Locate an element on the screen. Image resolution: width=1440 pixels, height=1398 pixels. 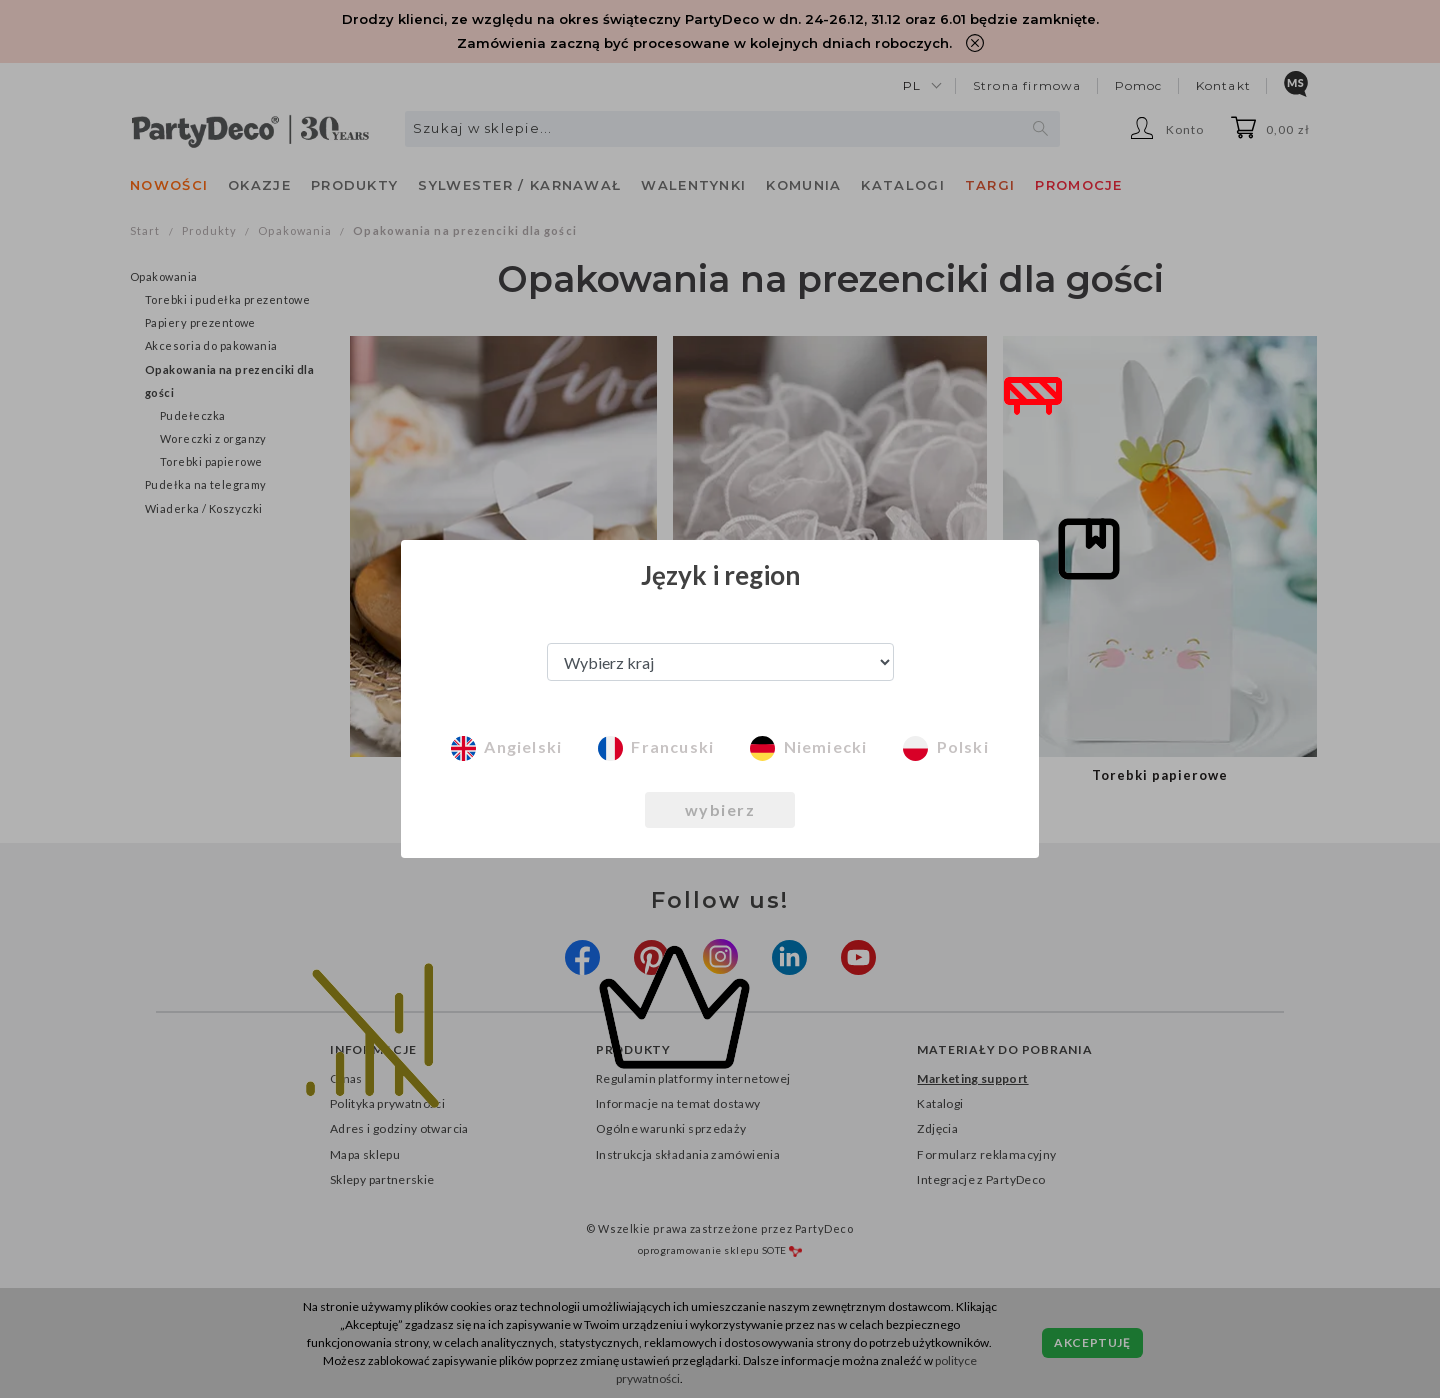
indicates no cellular signal or network connection is located at coordinates (375, 1038).